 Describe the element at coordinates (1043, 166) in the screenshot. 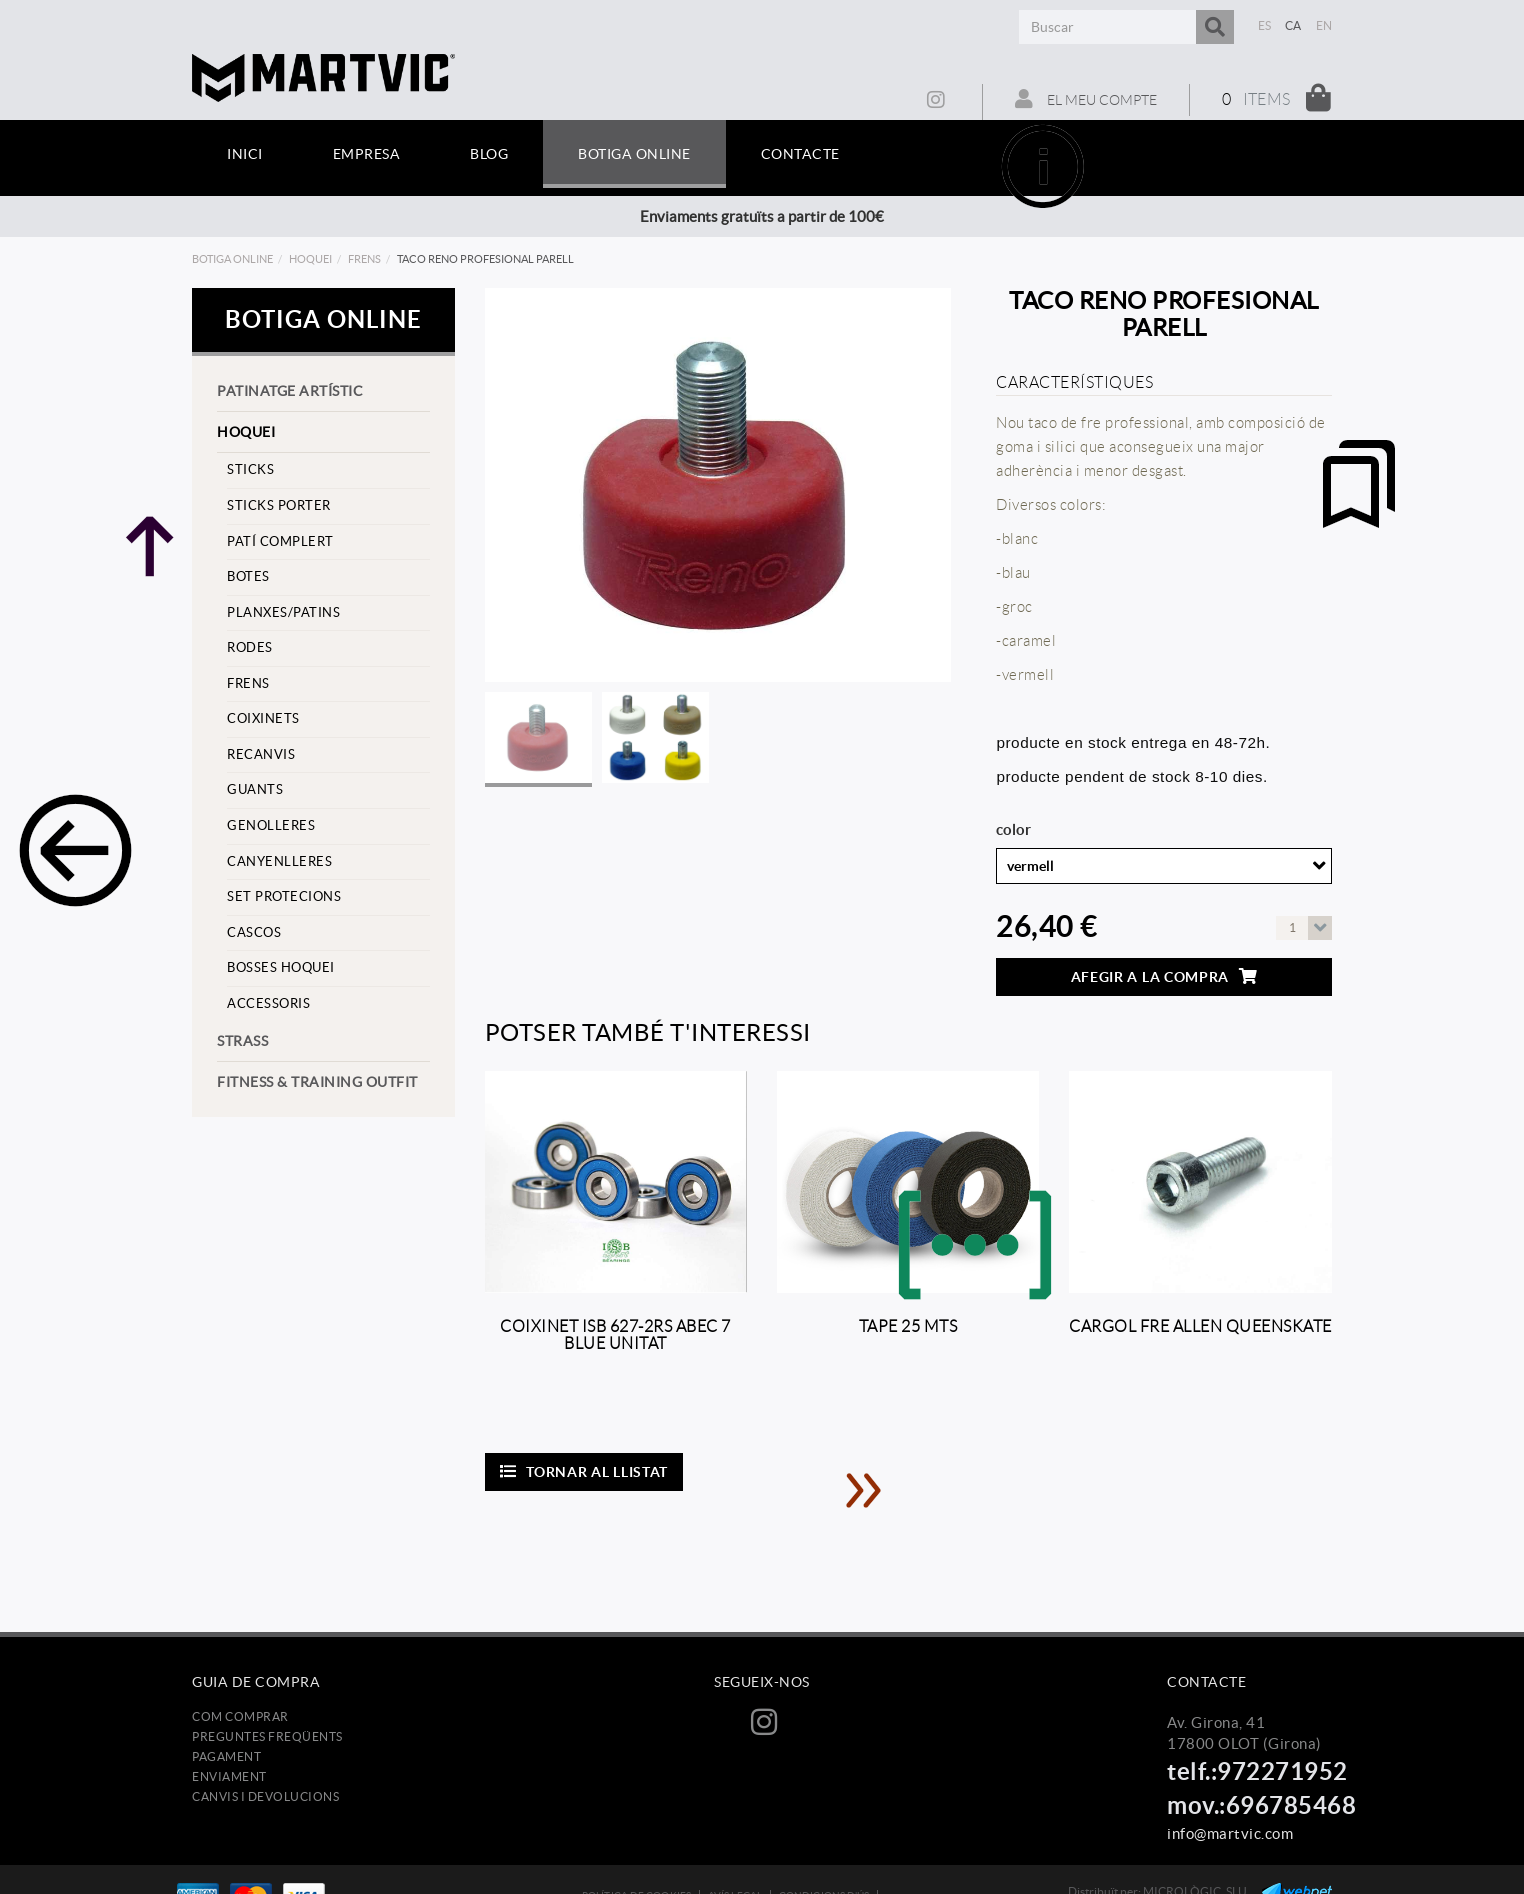

I see `view more information or details` at that location.